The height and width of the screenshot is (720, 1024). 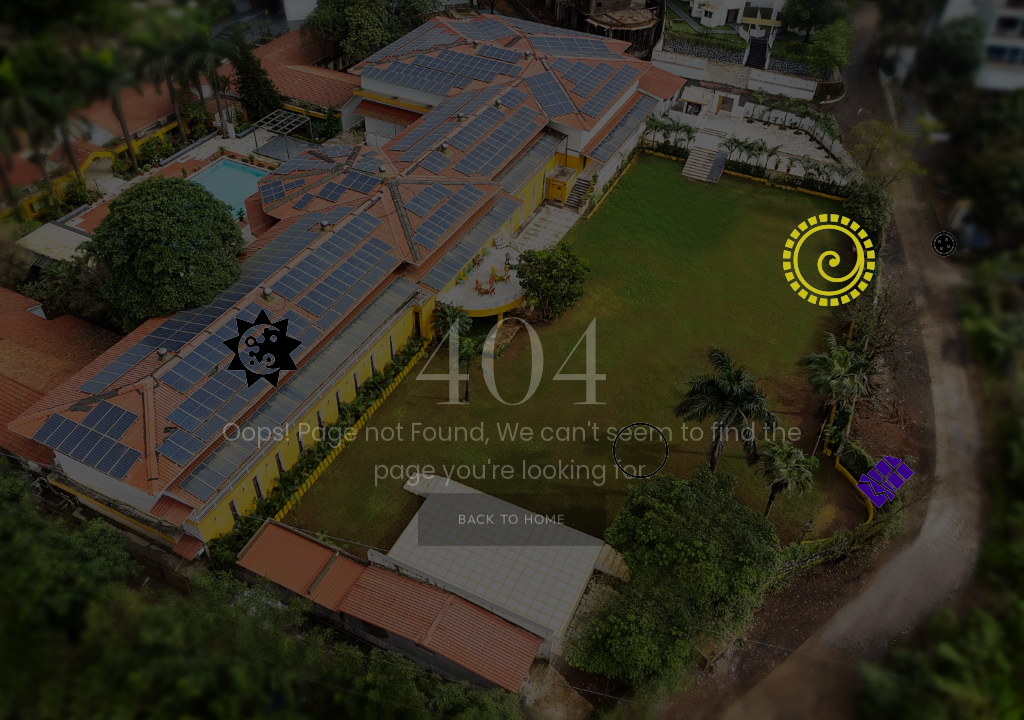 What do you see at coordinates (640, 450) in the screenshot?
I see `unselected radio button or toggle option` at bounding box center [640, 450].